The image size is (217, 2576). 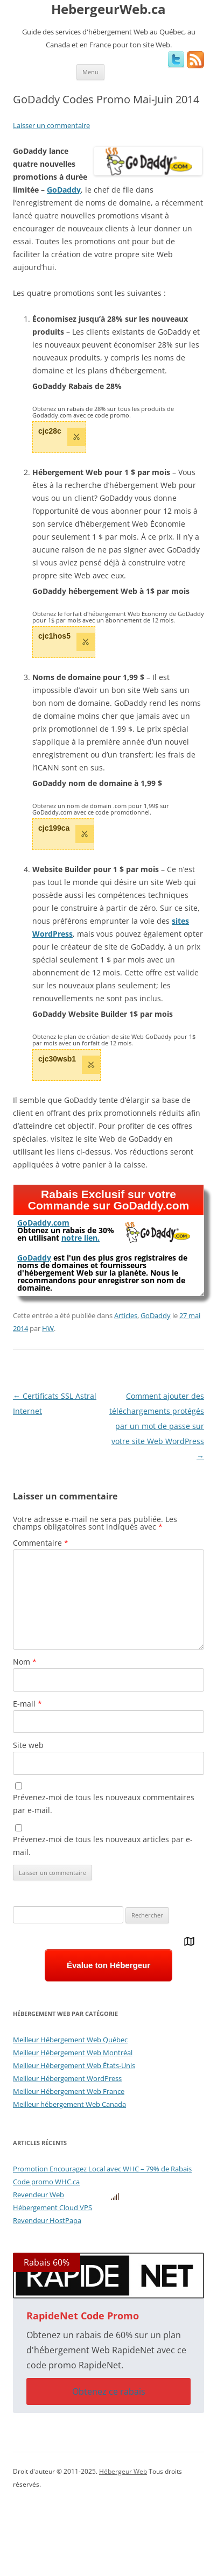 What do you see at coordinates (189, 1941) in the screenshot?
I see `view map or navigation` at bounding box center [189, 1941].